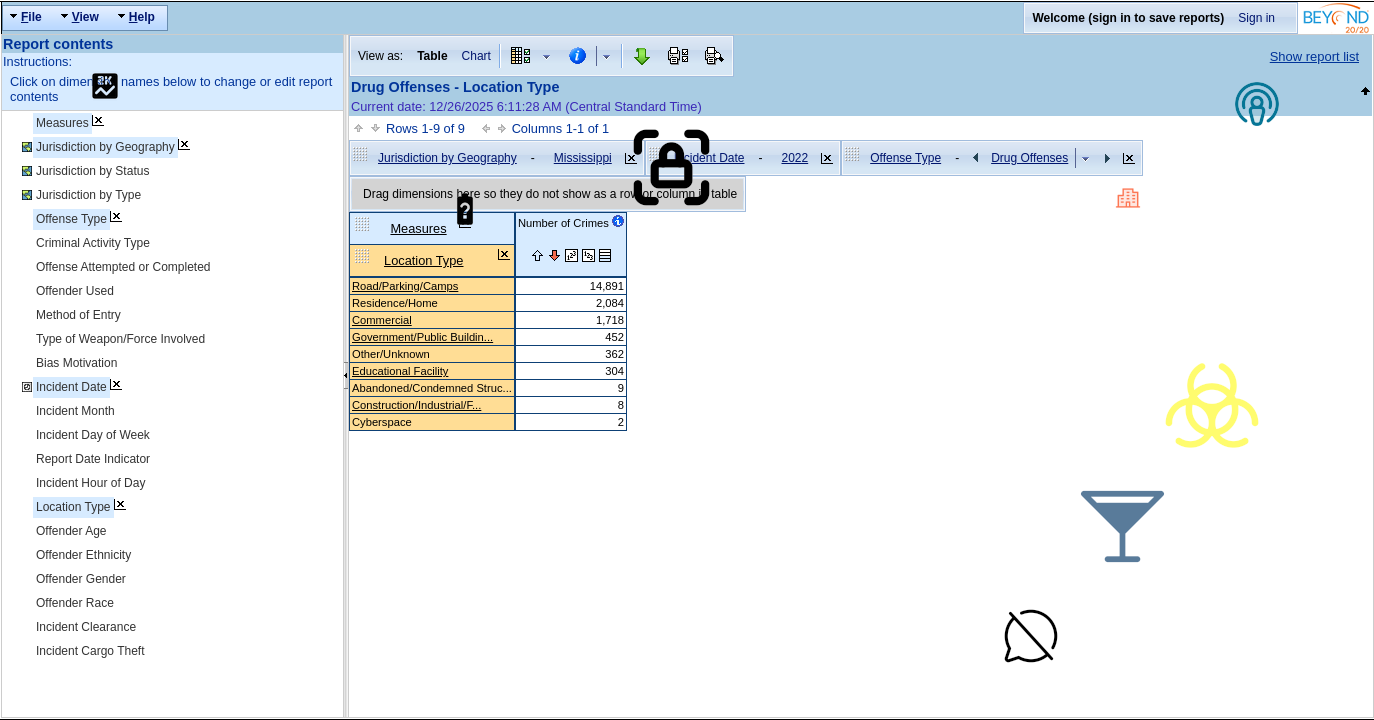 This screenshot has height=720, width=1374. What do you see at coordinates (105, 86) in the screenshot?
I see `view score or performance metrics` at bounding box center [105, 86].